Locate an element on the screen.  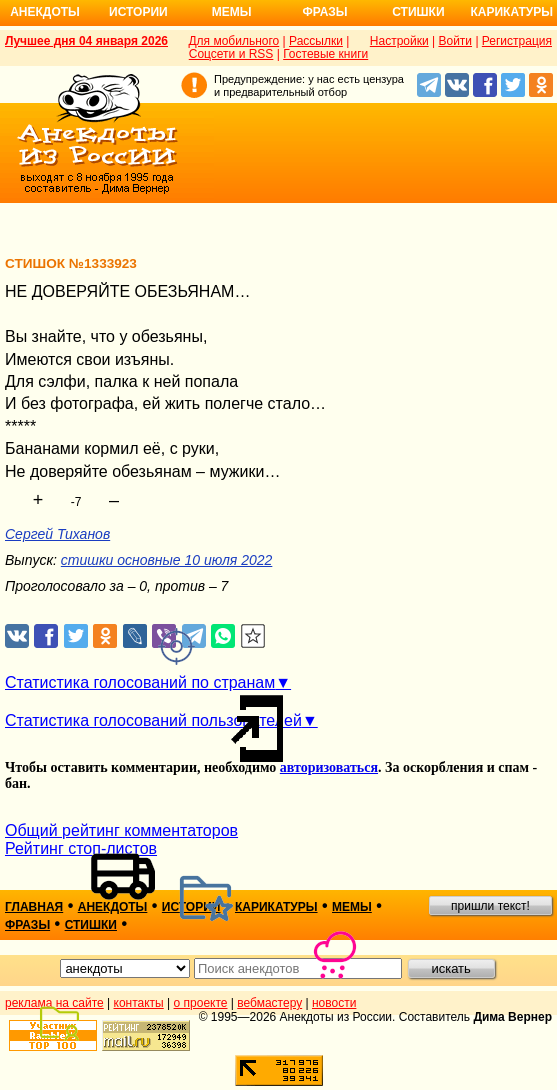
track your delivery status is located at coordinates (121, 873).